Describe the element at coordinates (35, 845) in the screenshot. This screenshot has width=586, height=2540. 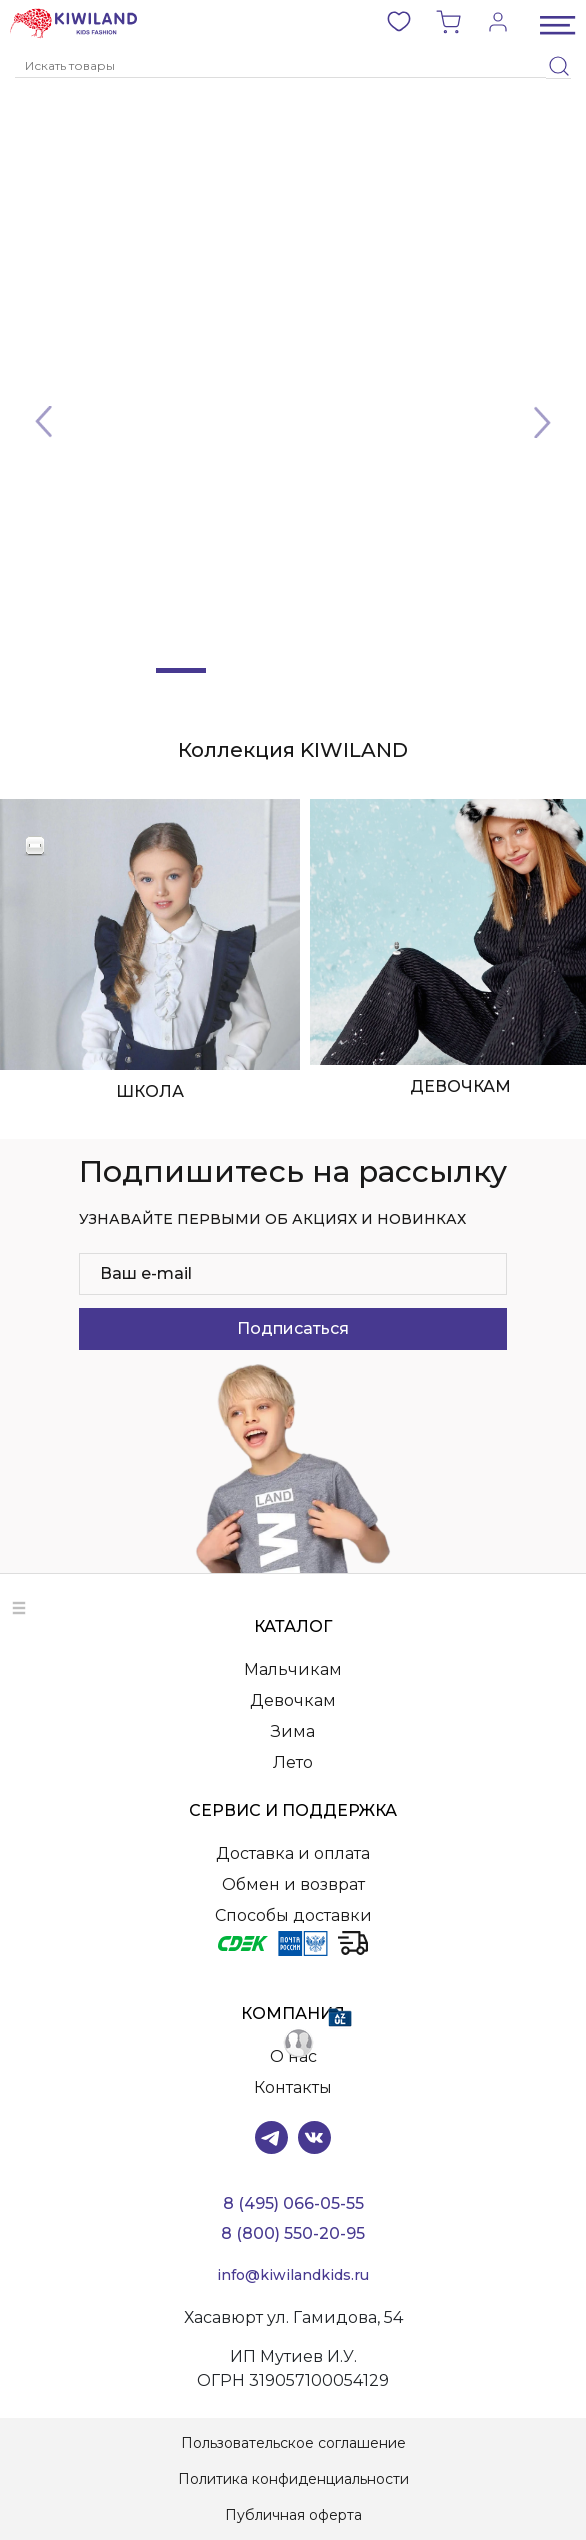
I see `zoom out to reduce magnification` at that location.